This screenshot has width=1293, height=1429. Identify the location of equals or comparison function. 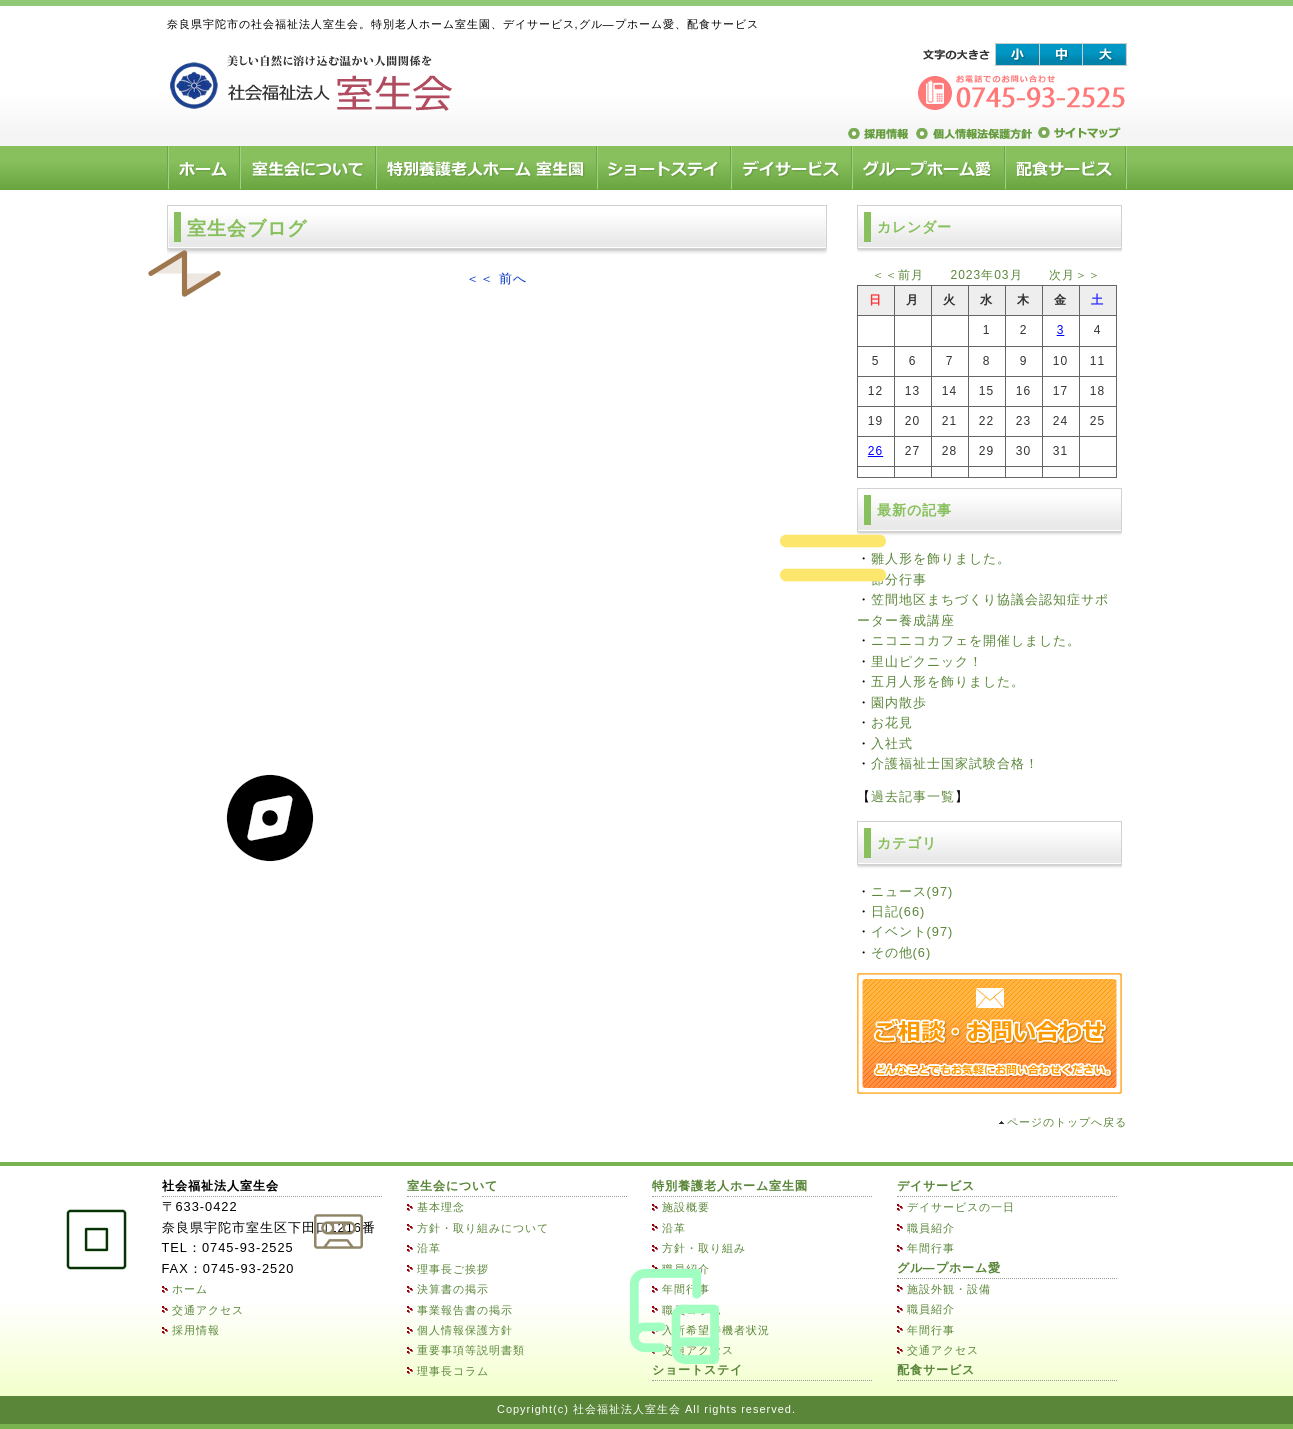
(833, 558).